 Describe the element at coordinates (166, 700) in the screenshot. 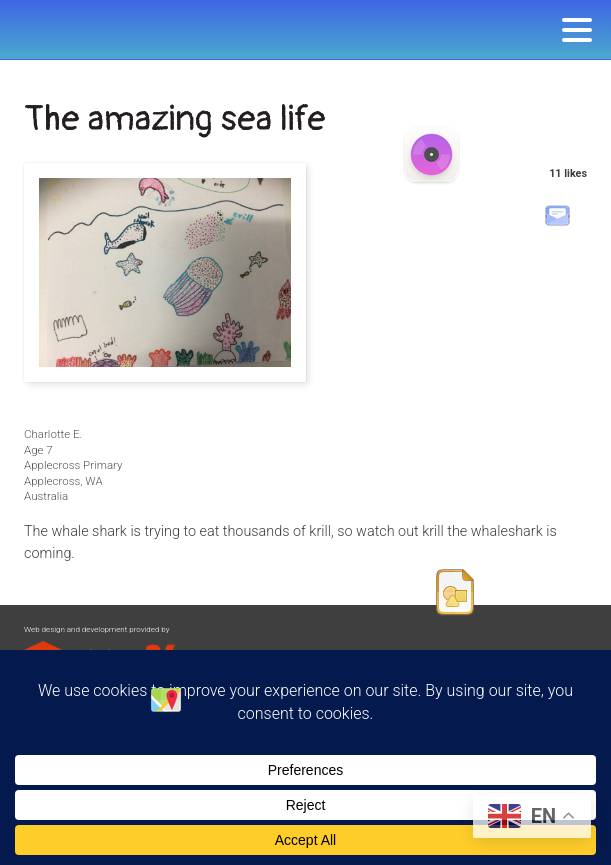

I see `open gnome maps application` at that location.